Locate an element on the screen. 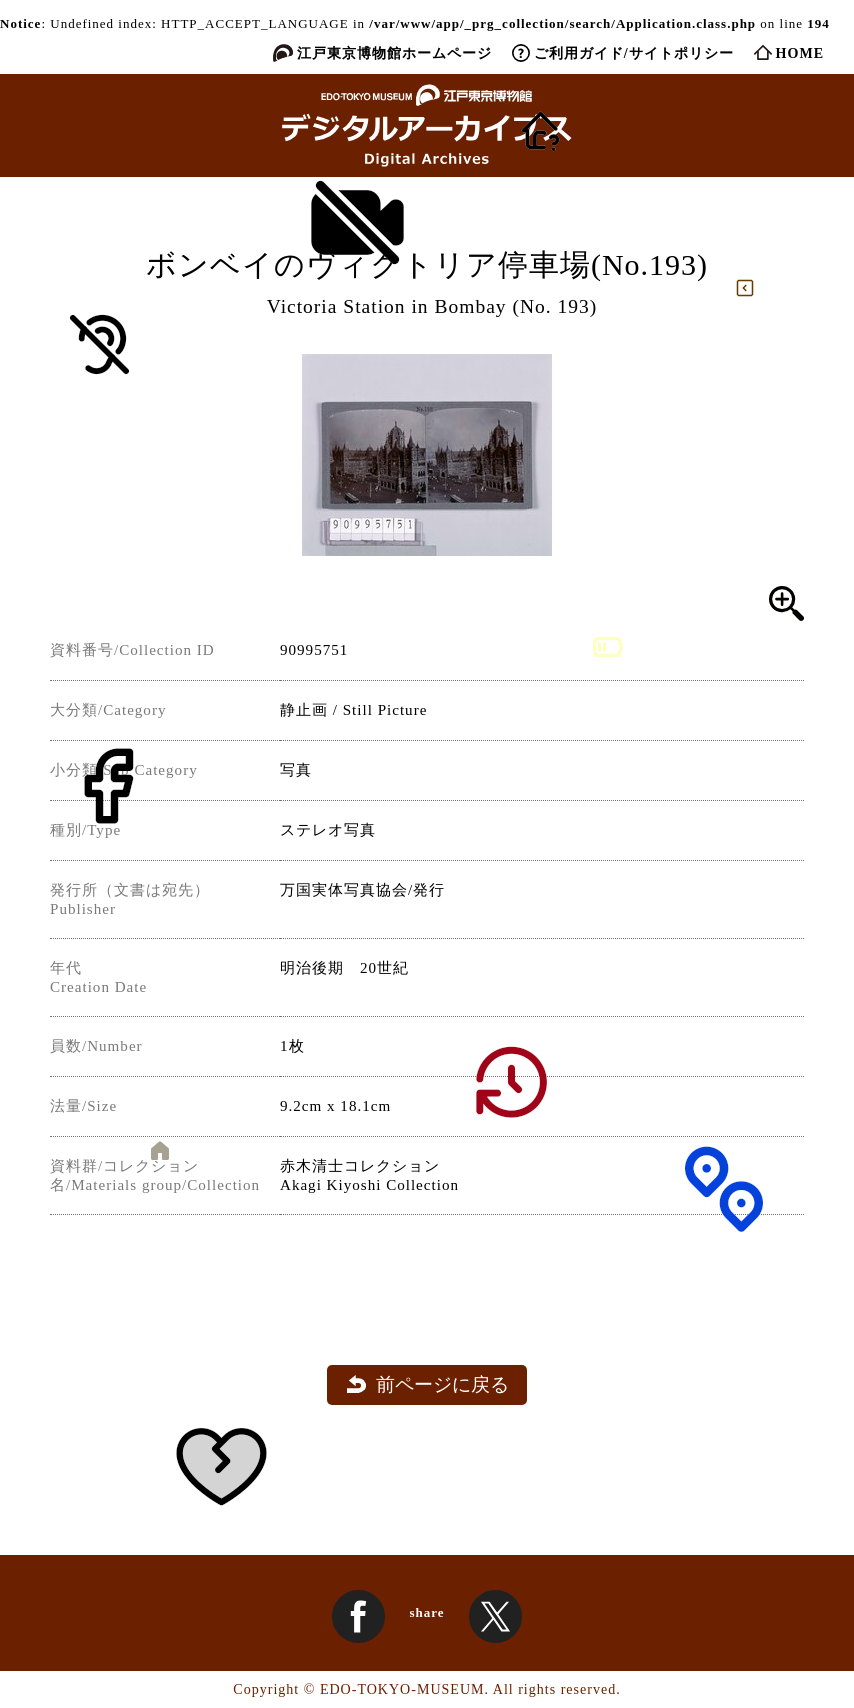  view multiple saved locations is located at coordinates (724, 1190).